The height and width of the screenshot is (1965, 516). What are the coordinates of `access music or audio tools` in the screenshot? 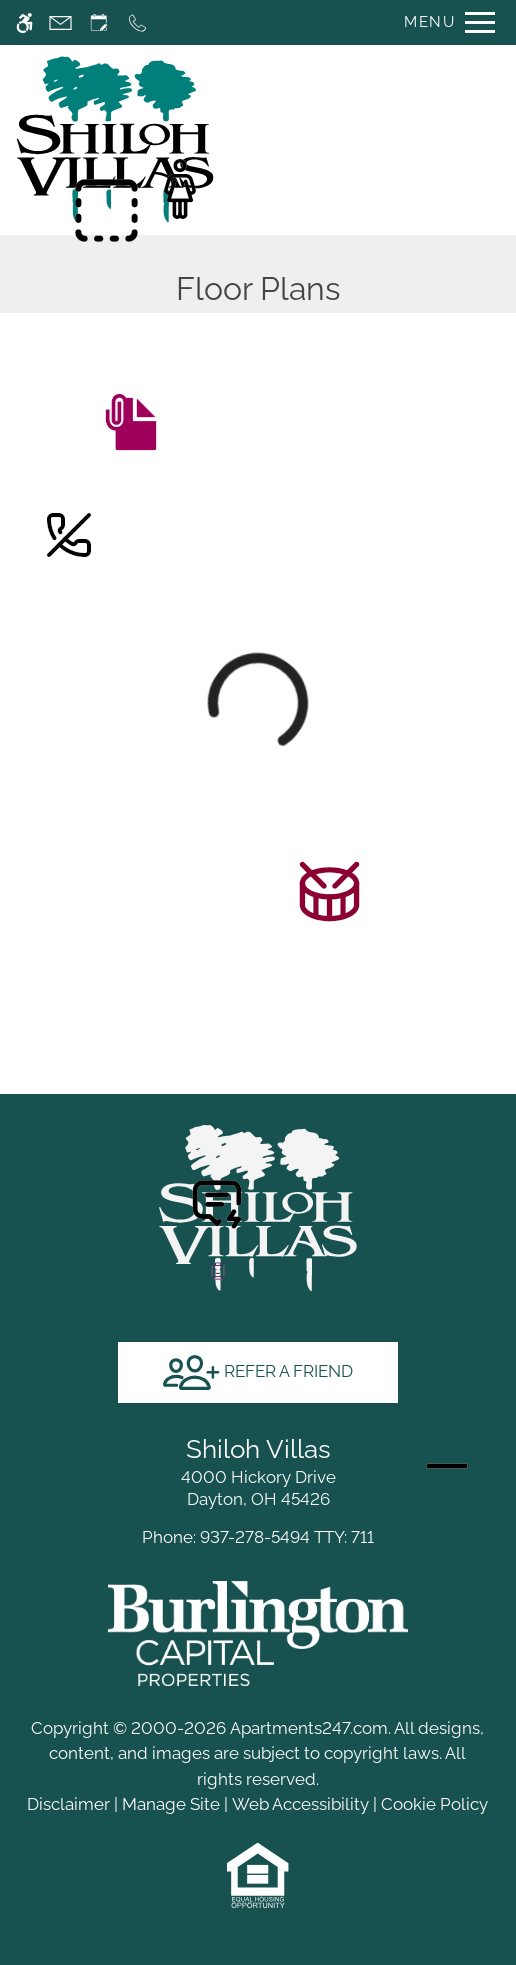 It's located at (329, 891).